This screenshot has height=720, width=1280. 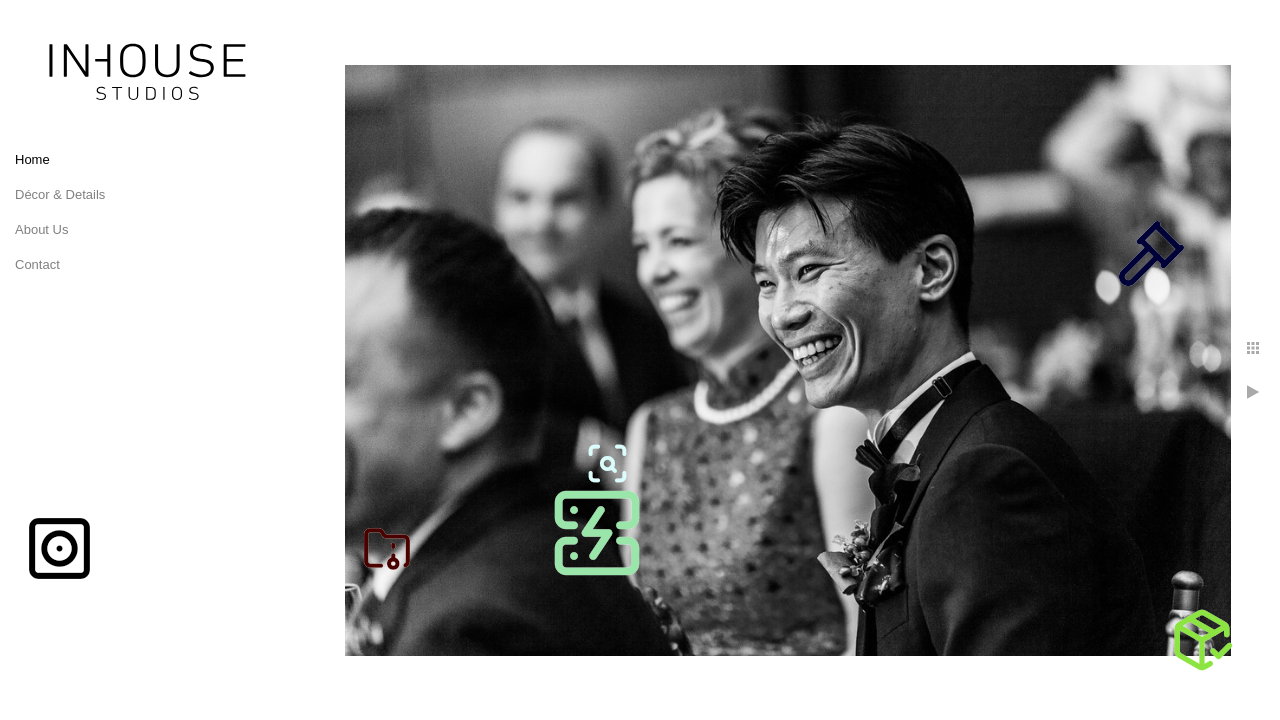 What do you see at coordinates (597, 533) in the screenshot?
I see `indicates server failure or crash` at bounding box center [597, 533].